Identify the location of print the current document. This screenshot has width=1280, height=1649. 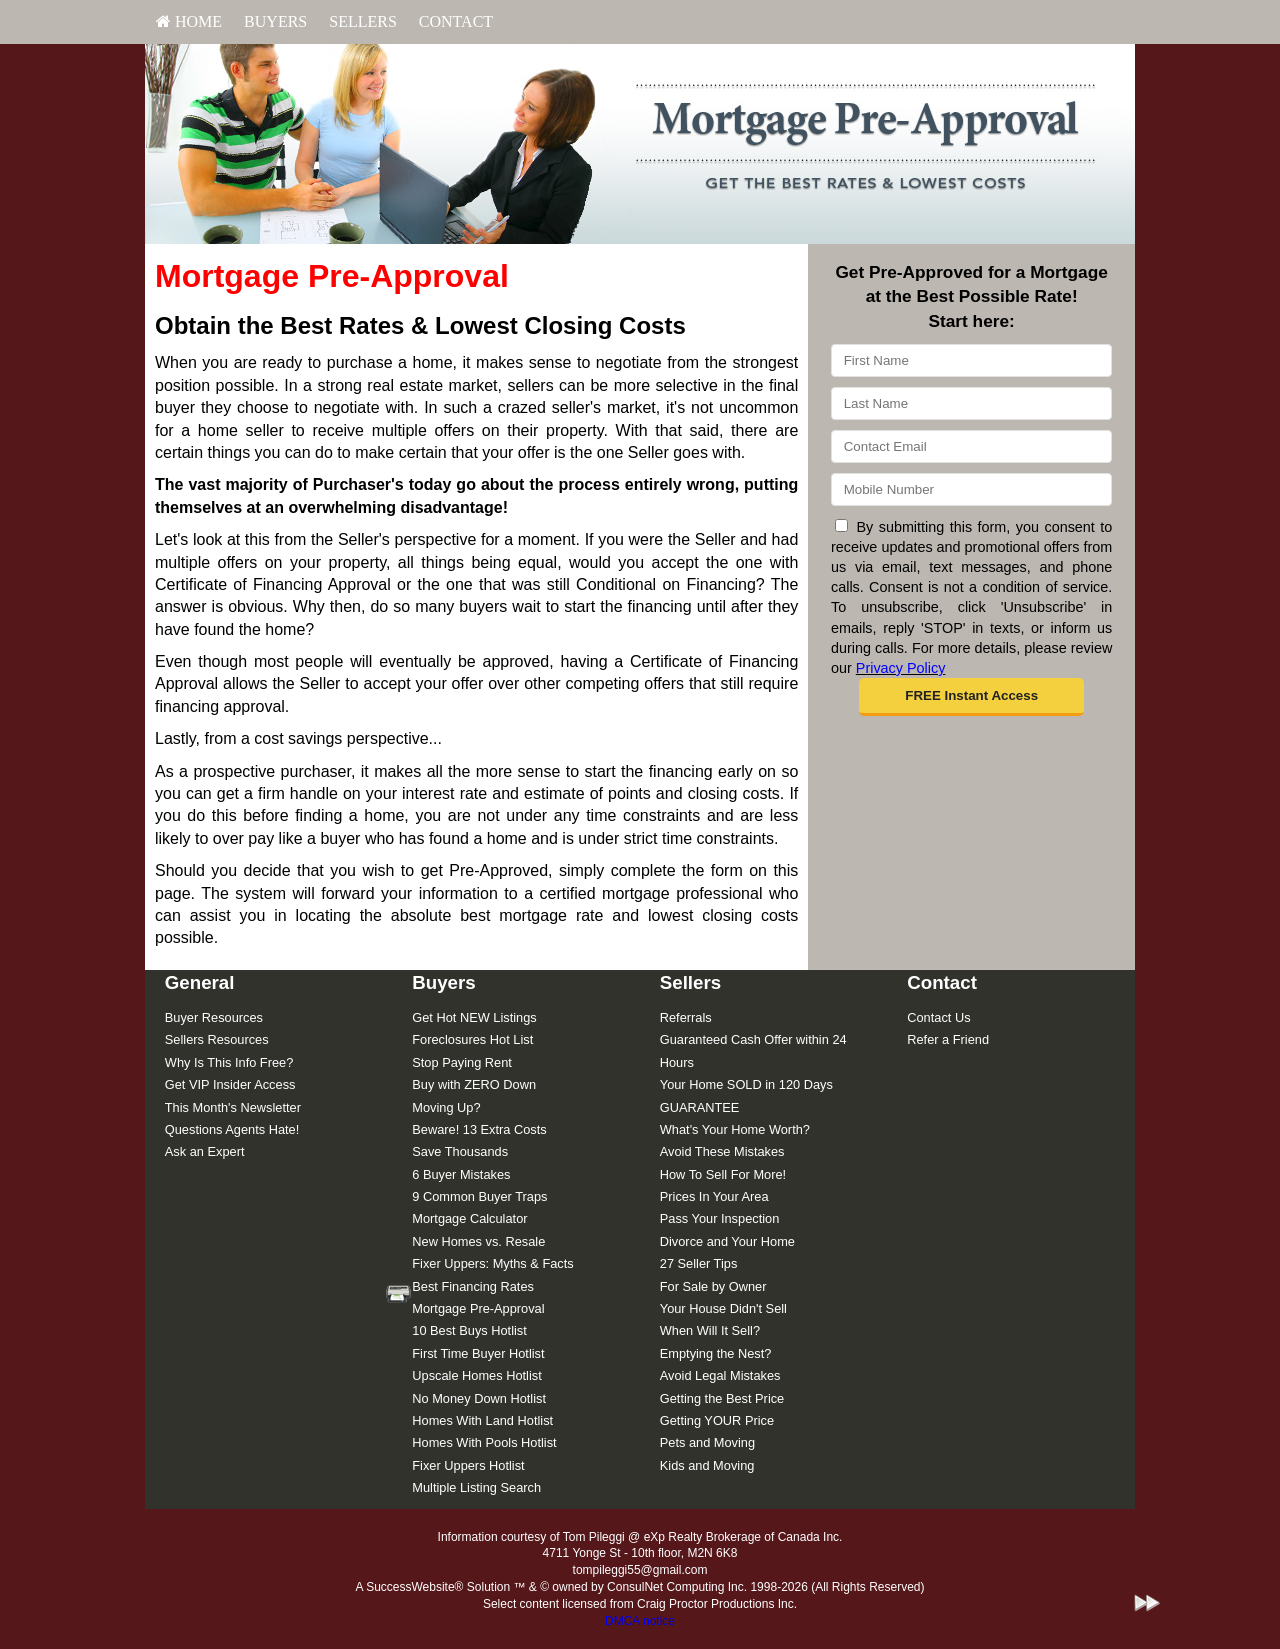
(398, 1293).